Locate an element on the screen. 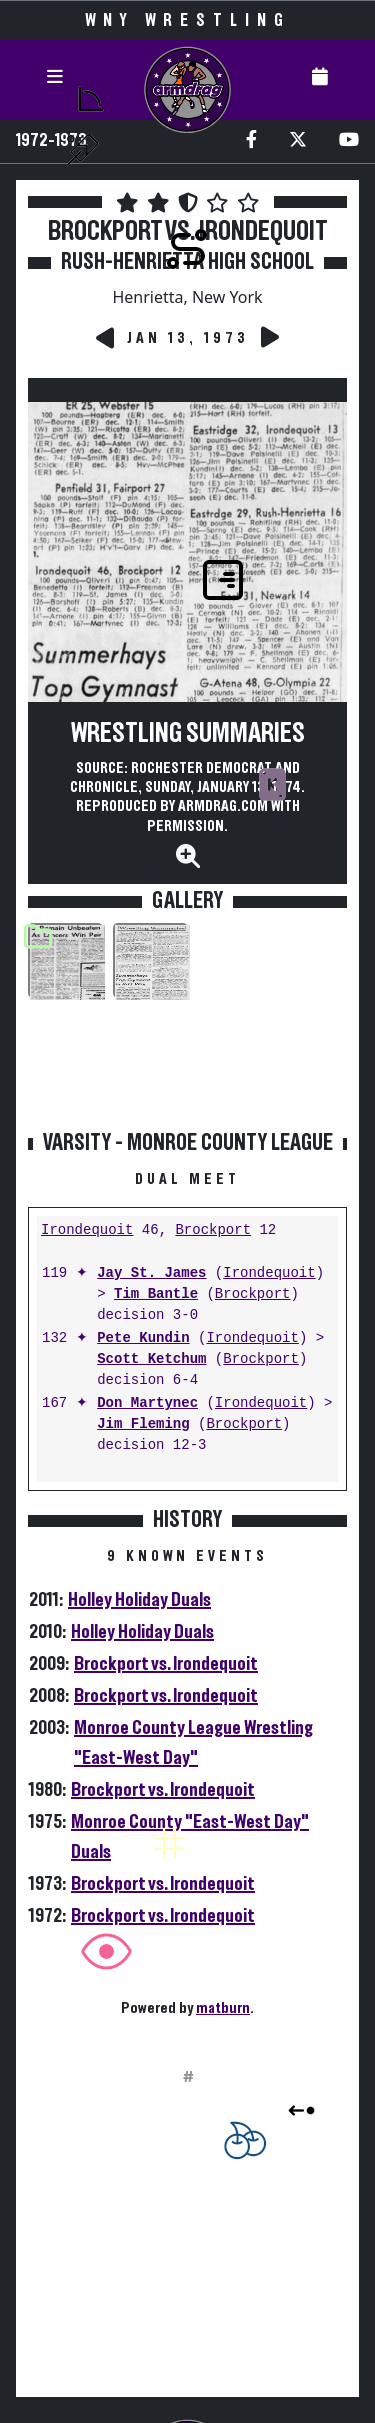 This screenshot has width=375, height=2423. king playing card in a card game app is located at coordinates (272, 784).